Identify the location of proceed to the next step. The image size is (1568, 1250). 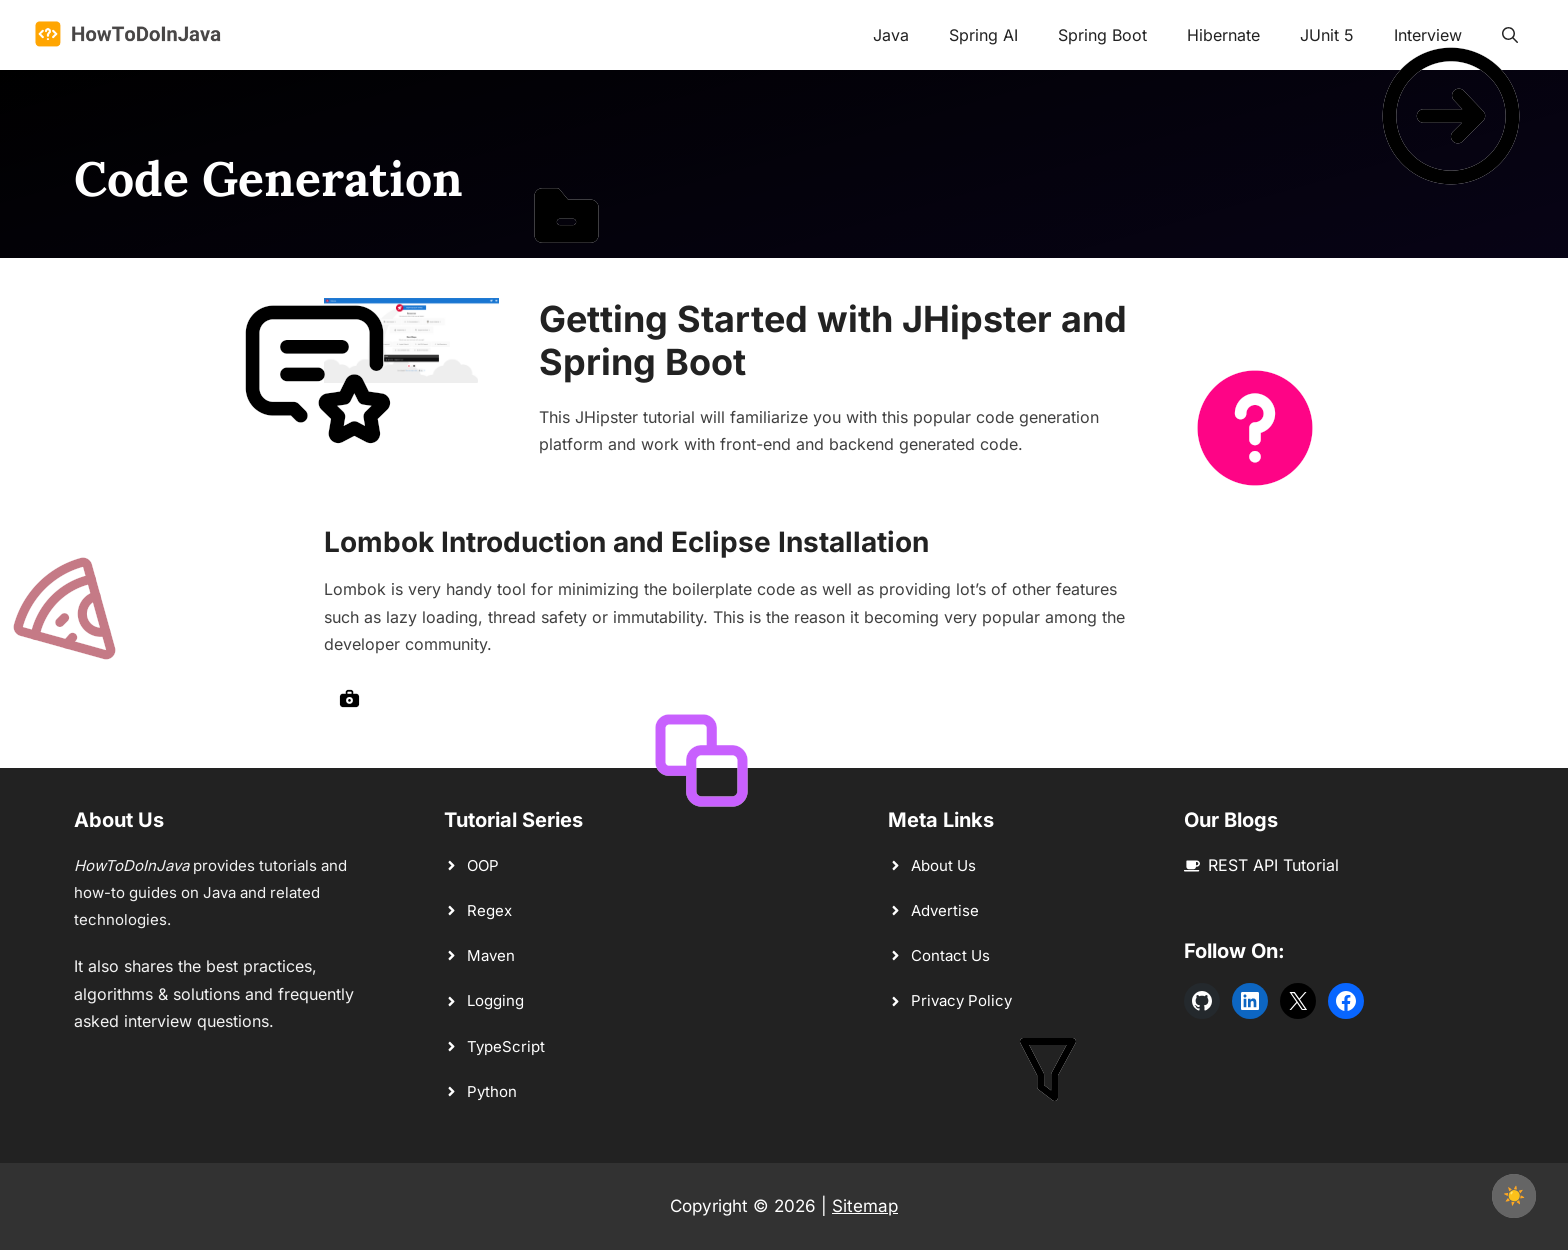
(1451, 116).